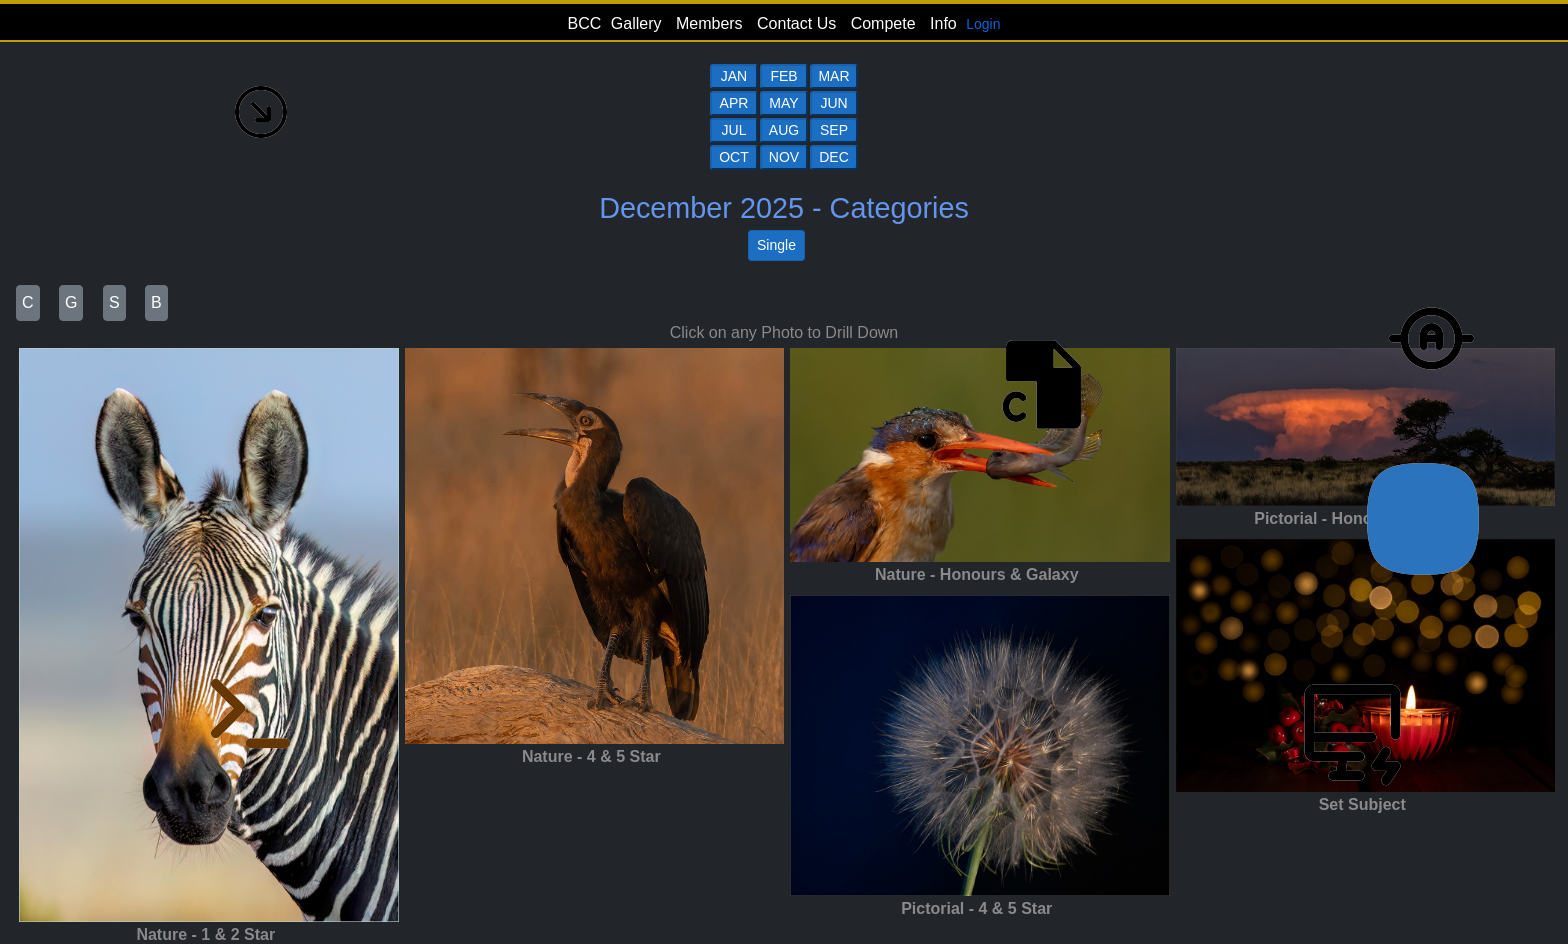 This screenshot has height=944, width=1568. I want to click on a C programming language source file, so click(1043, 384).